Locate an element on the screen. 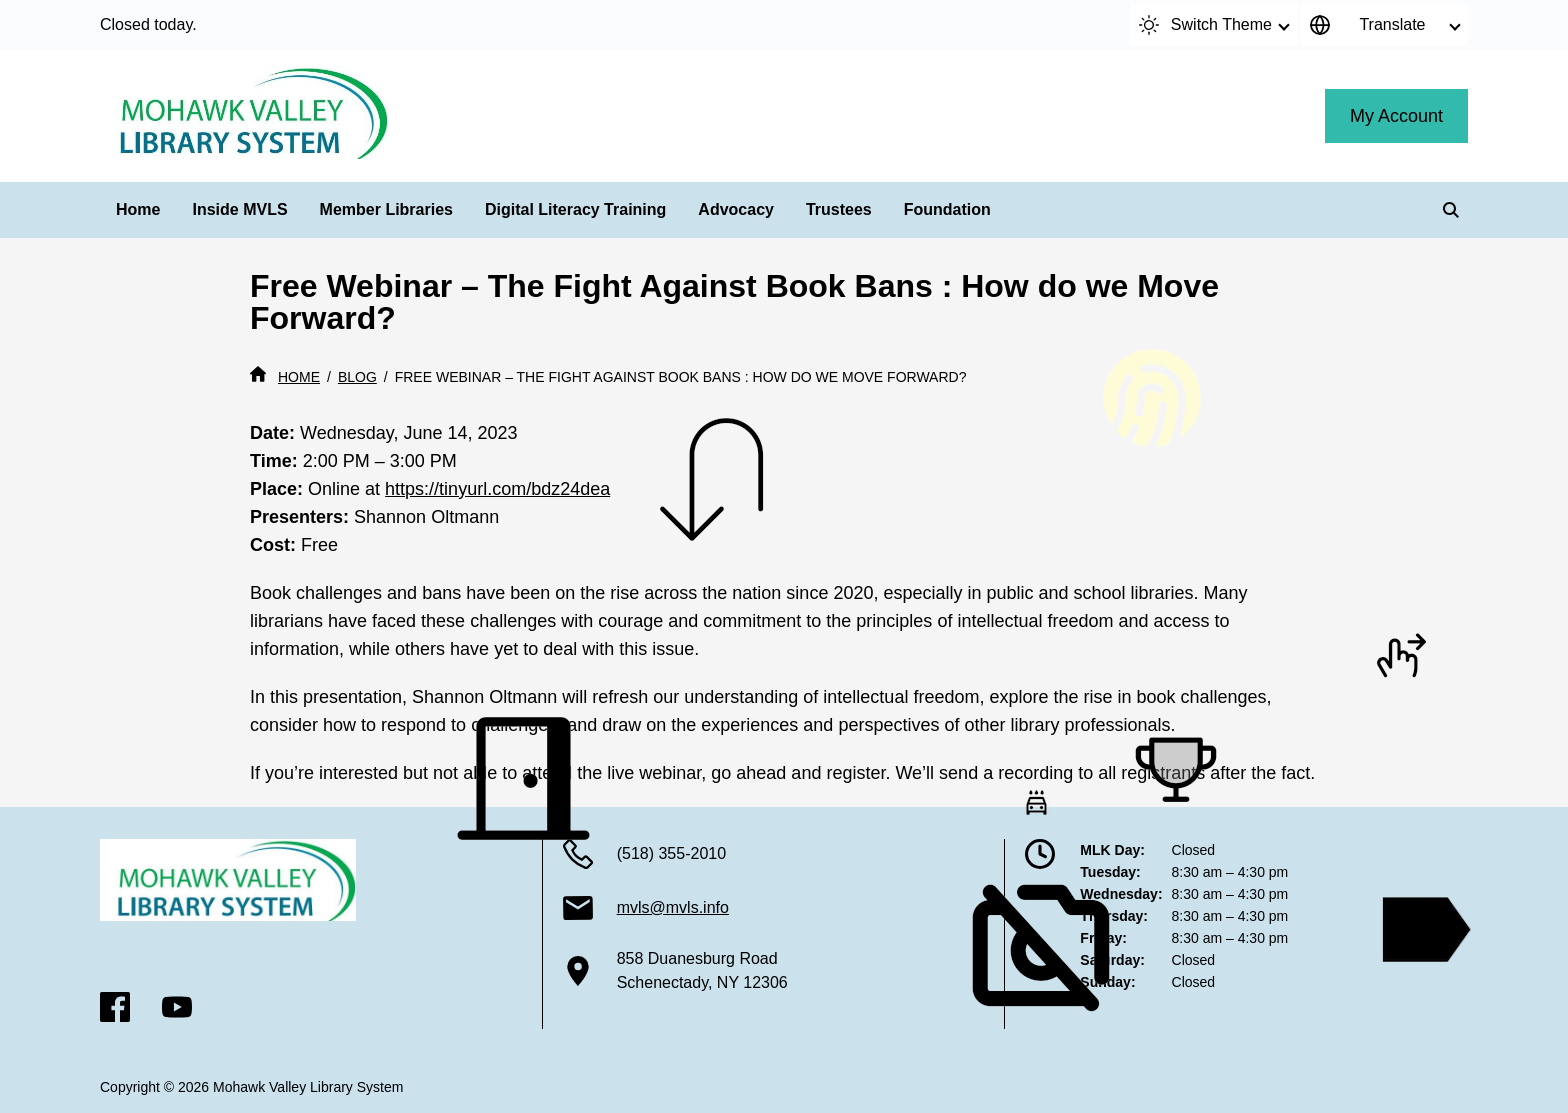 This screenshot has height=1113, width=1568. log out or exit the application is located at coordinates (523, 778).